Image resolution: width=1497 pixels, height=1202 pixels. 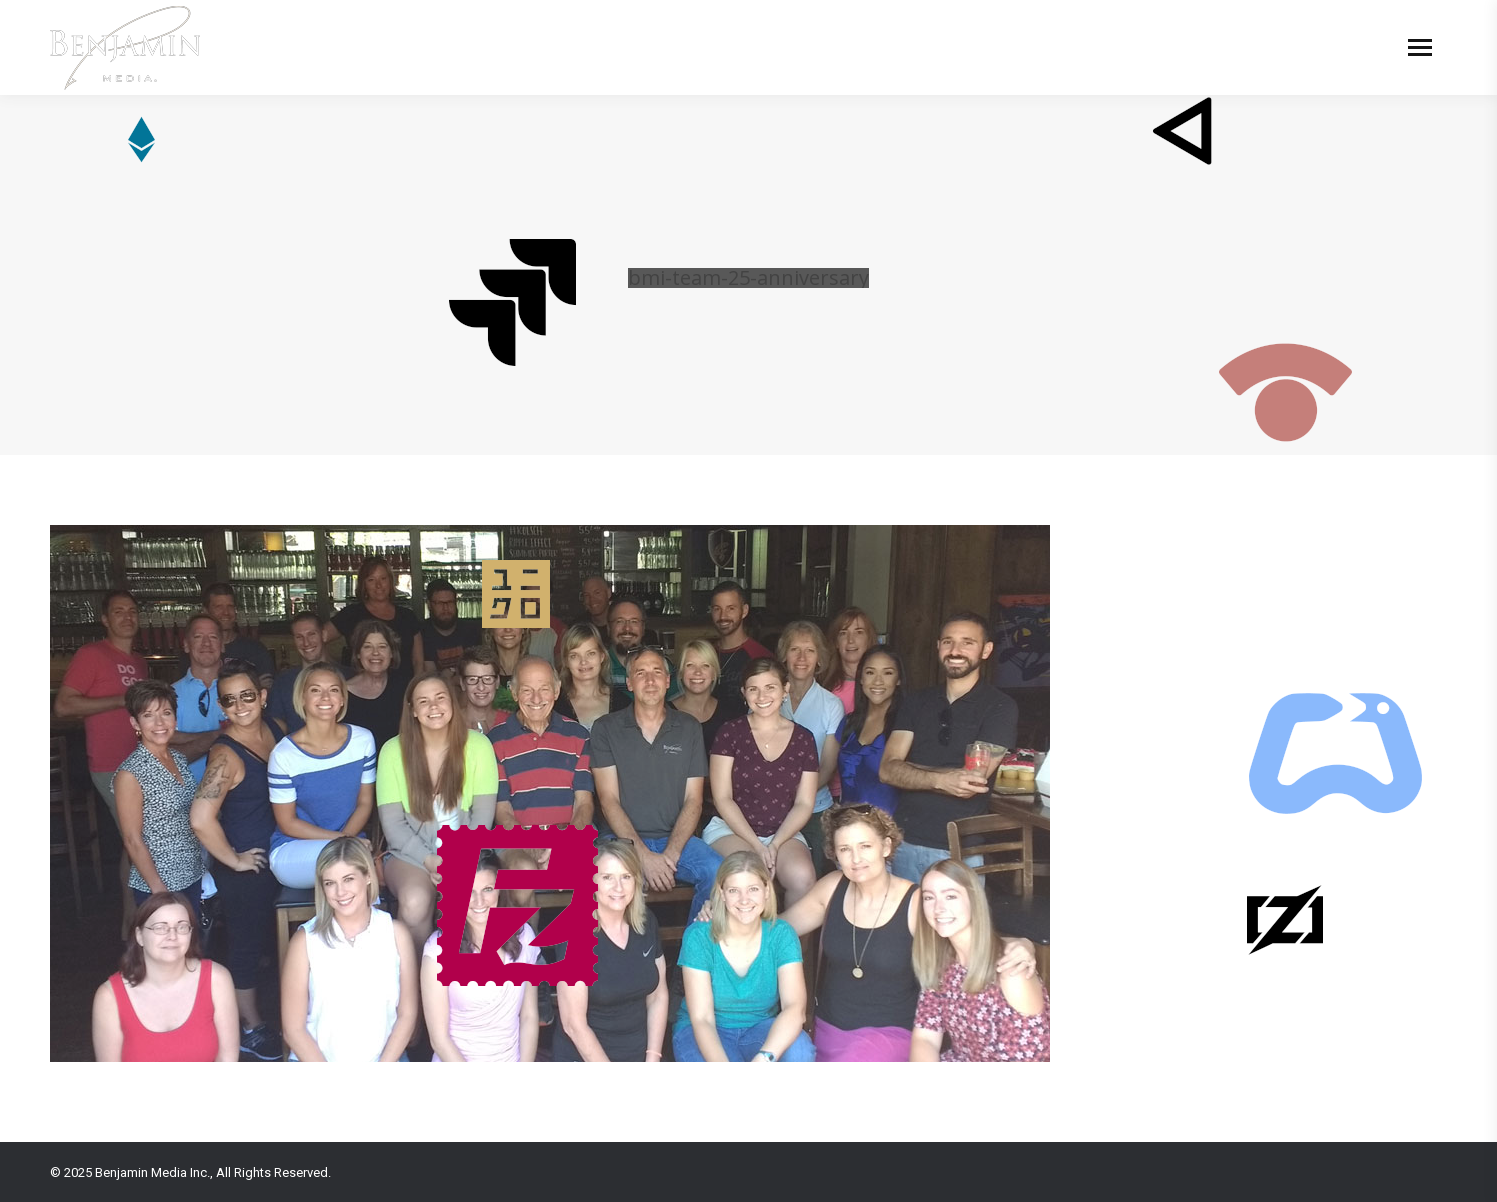 What do you see at coordinates (512, 302) in the screenshot?
I see `open Jira project management` at bounding box center [512, 302].